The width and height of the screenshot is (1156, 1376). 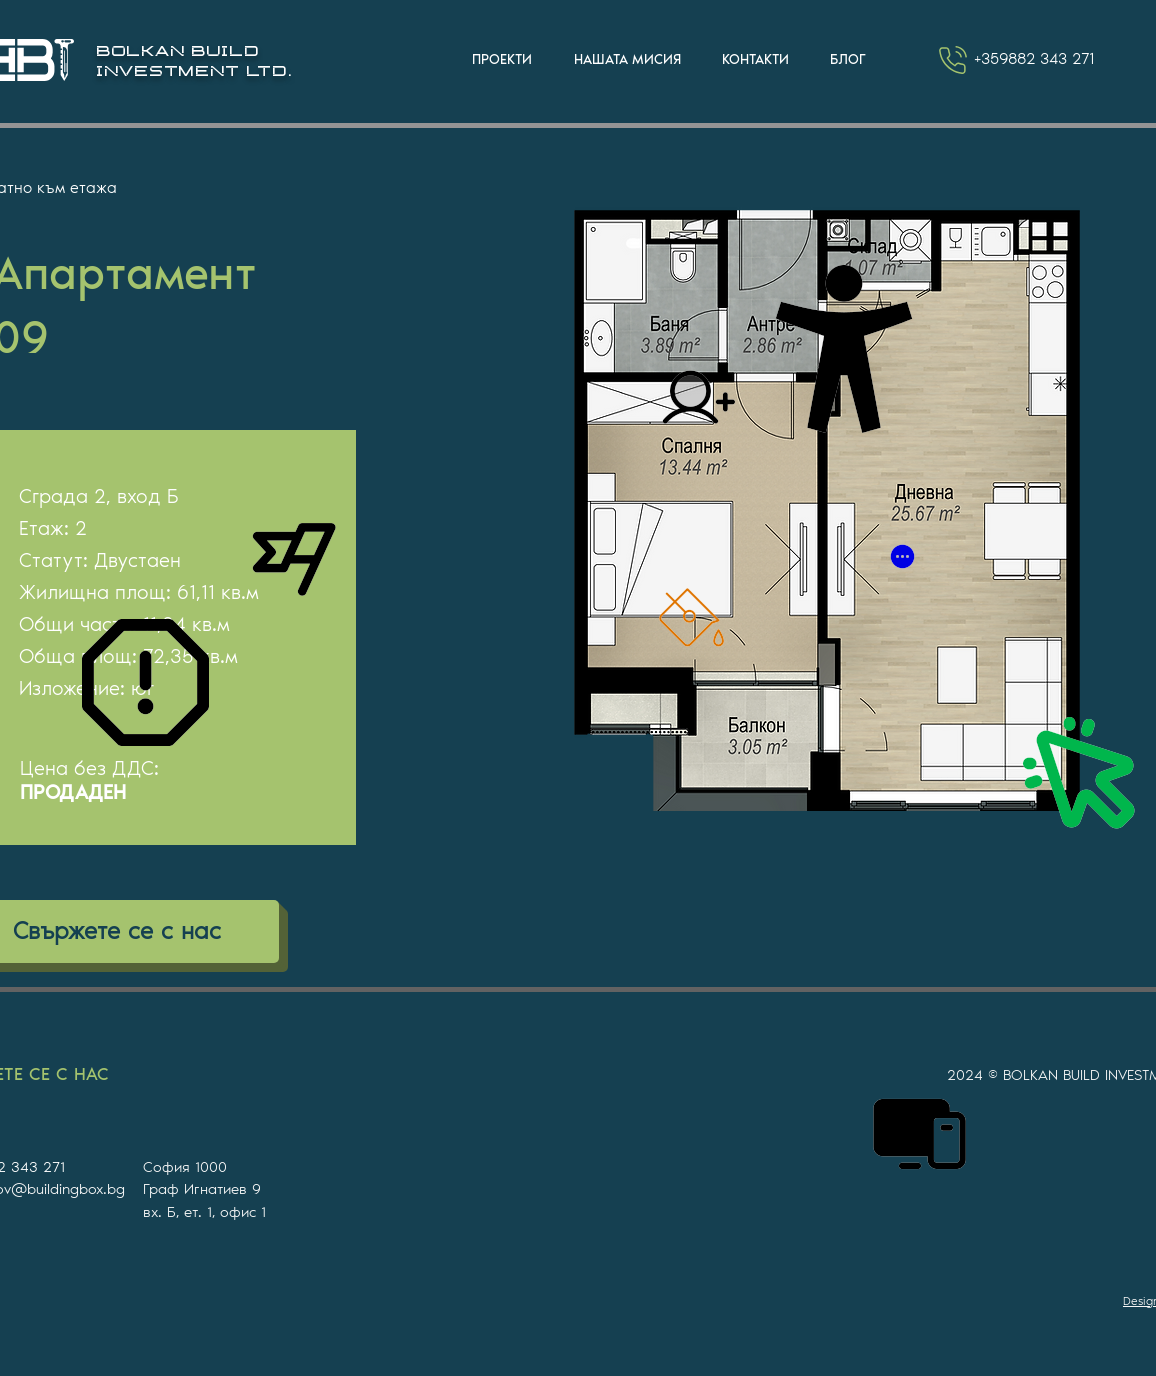 I want to click on click or tap to interact, so click(x=1085, y=779).